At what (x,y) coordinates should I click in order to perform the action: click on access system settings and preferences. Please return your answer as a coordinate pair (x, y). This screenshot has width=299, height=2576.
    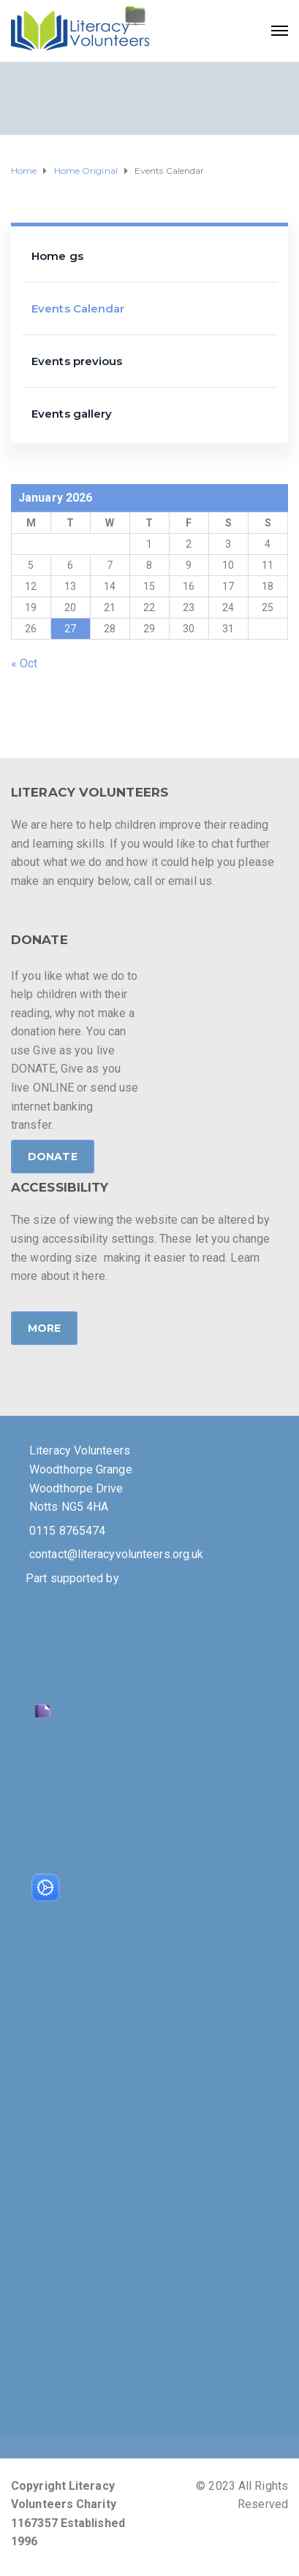
    Looking at the image, I should click on (45, 1887).